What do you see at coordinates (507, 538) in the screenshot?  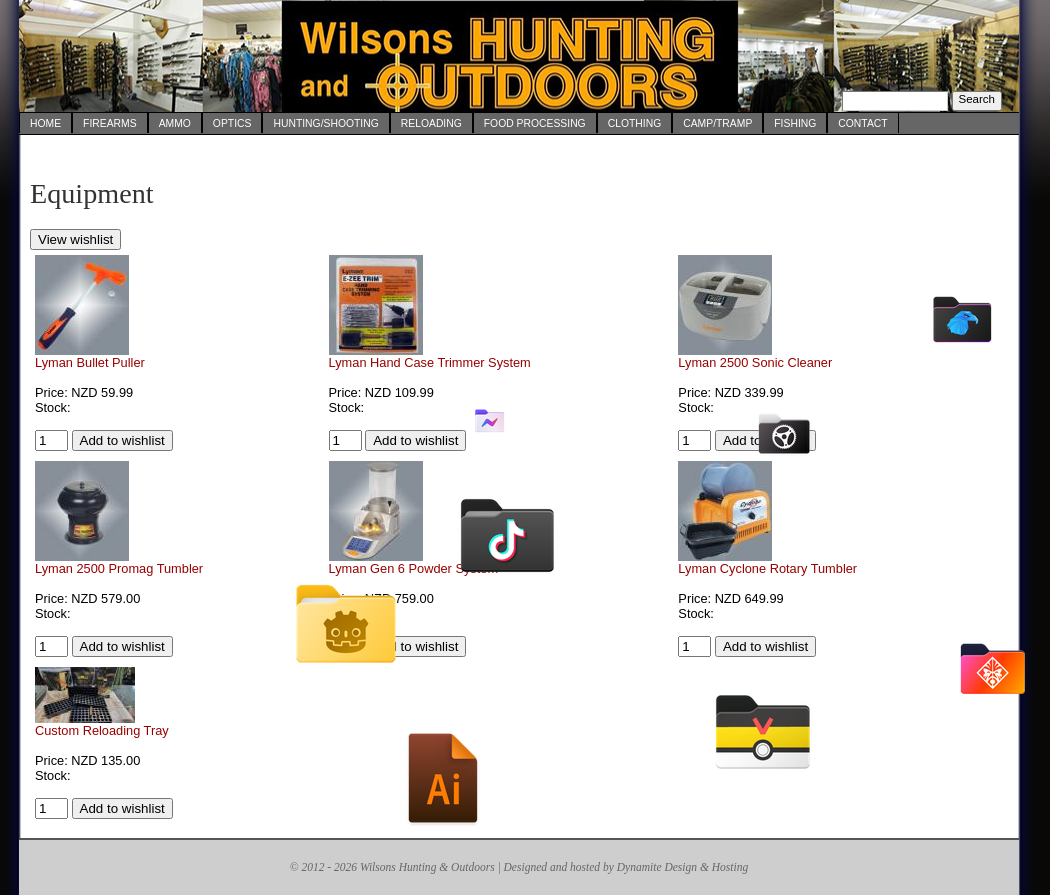 I see `open folder containing TikTok downloads` at bounding box center [507, 538].